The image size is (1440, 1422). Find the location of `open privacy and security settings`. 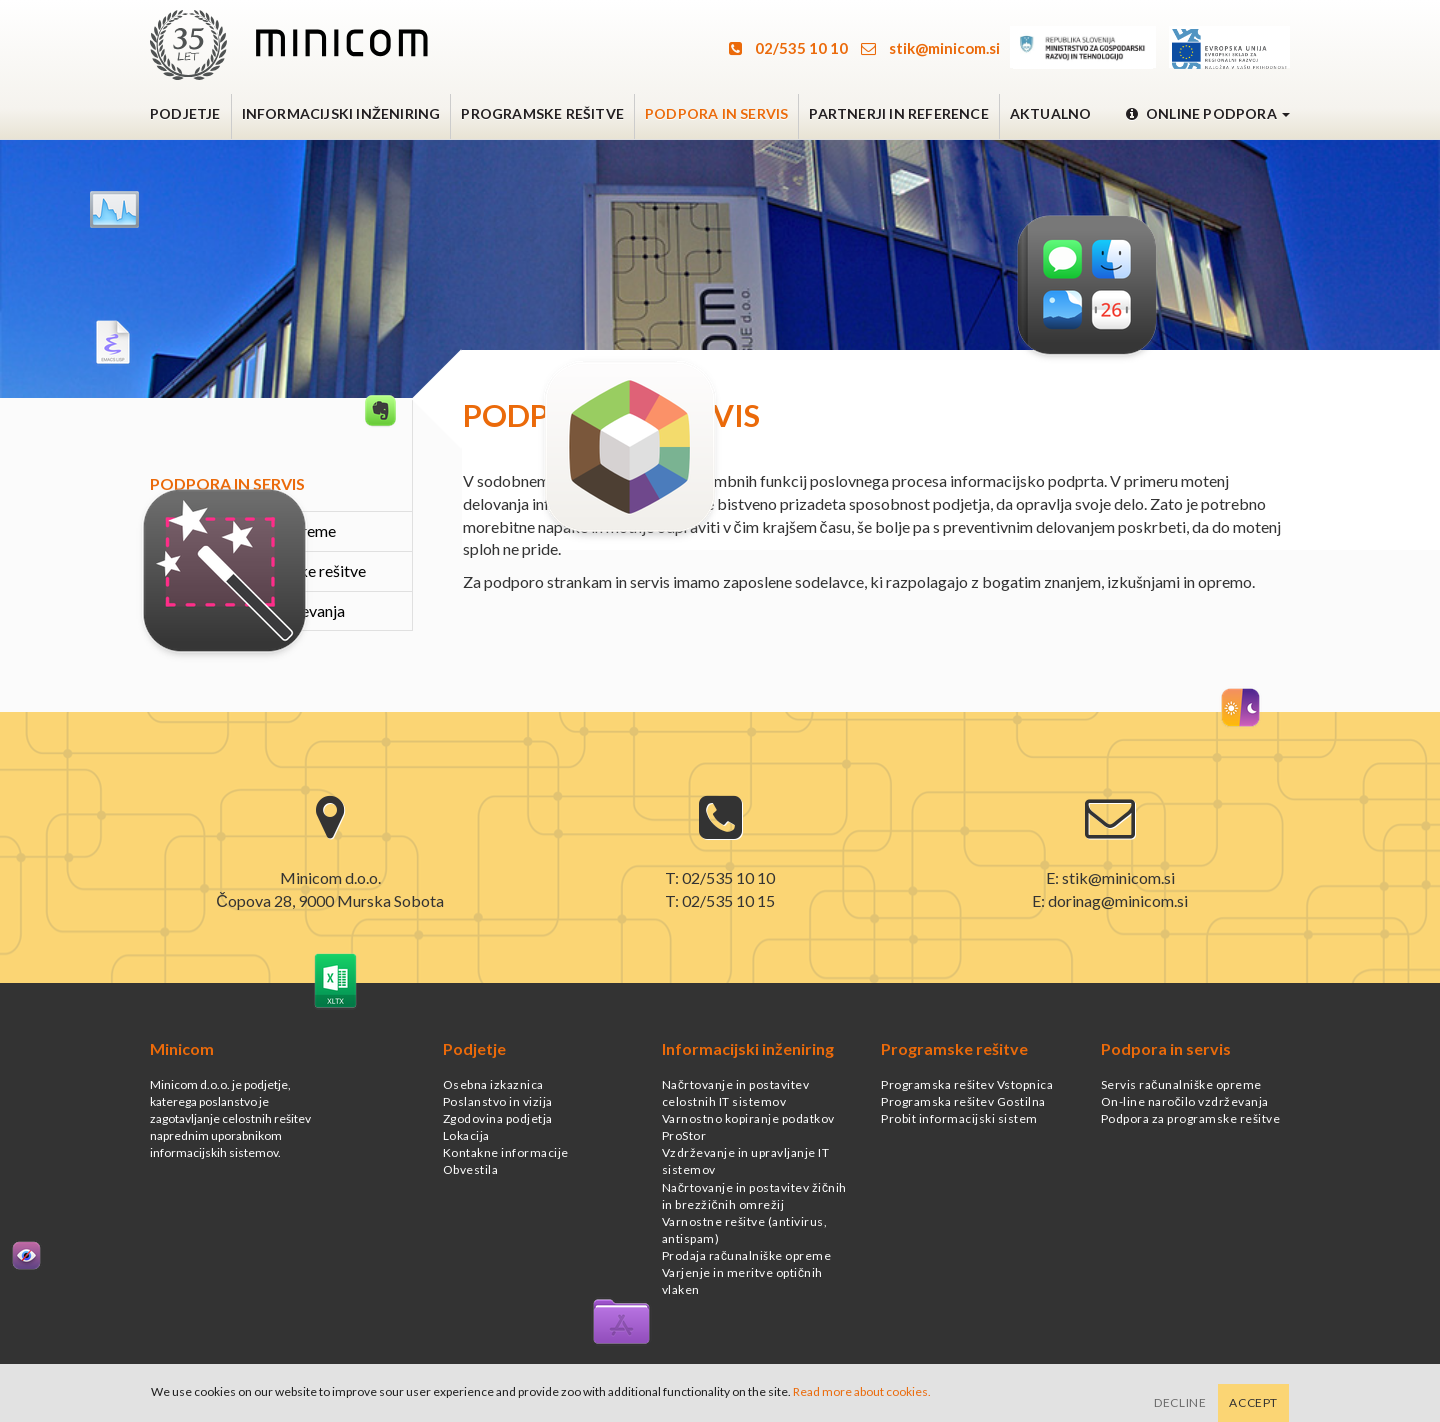

open privacy and security settings is located at coordinates (26, 1255).